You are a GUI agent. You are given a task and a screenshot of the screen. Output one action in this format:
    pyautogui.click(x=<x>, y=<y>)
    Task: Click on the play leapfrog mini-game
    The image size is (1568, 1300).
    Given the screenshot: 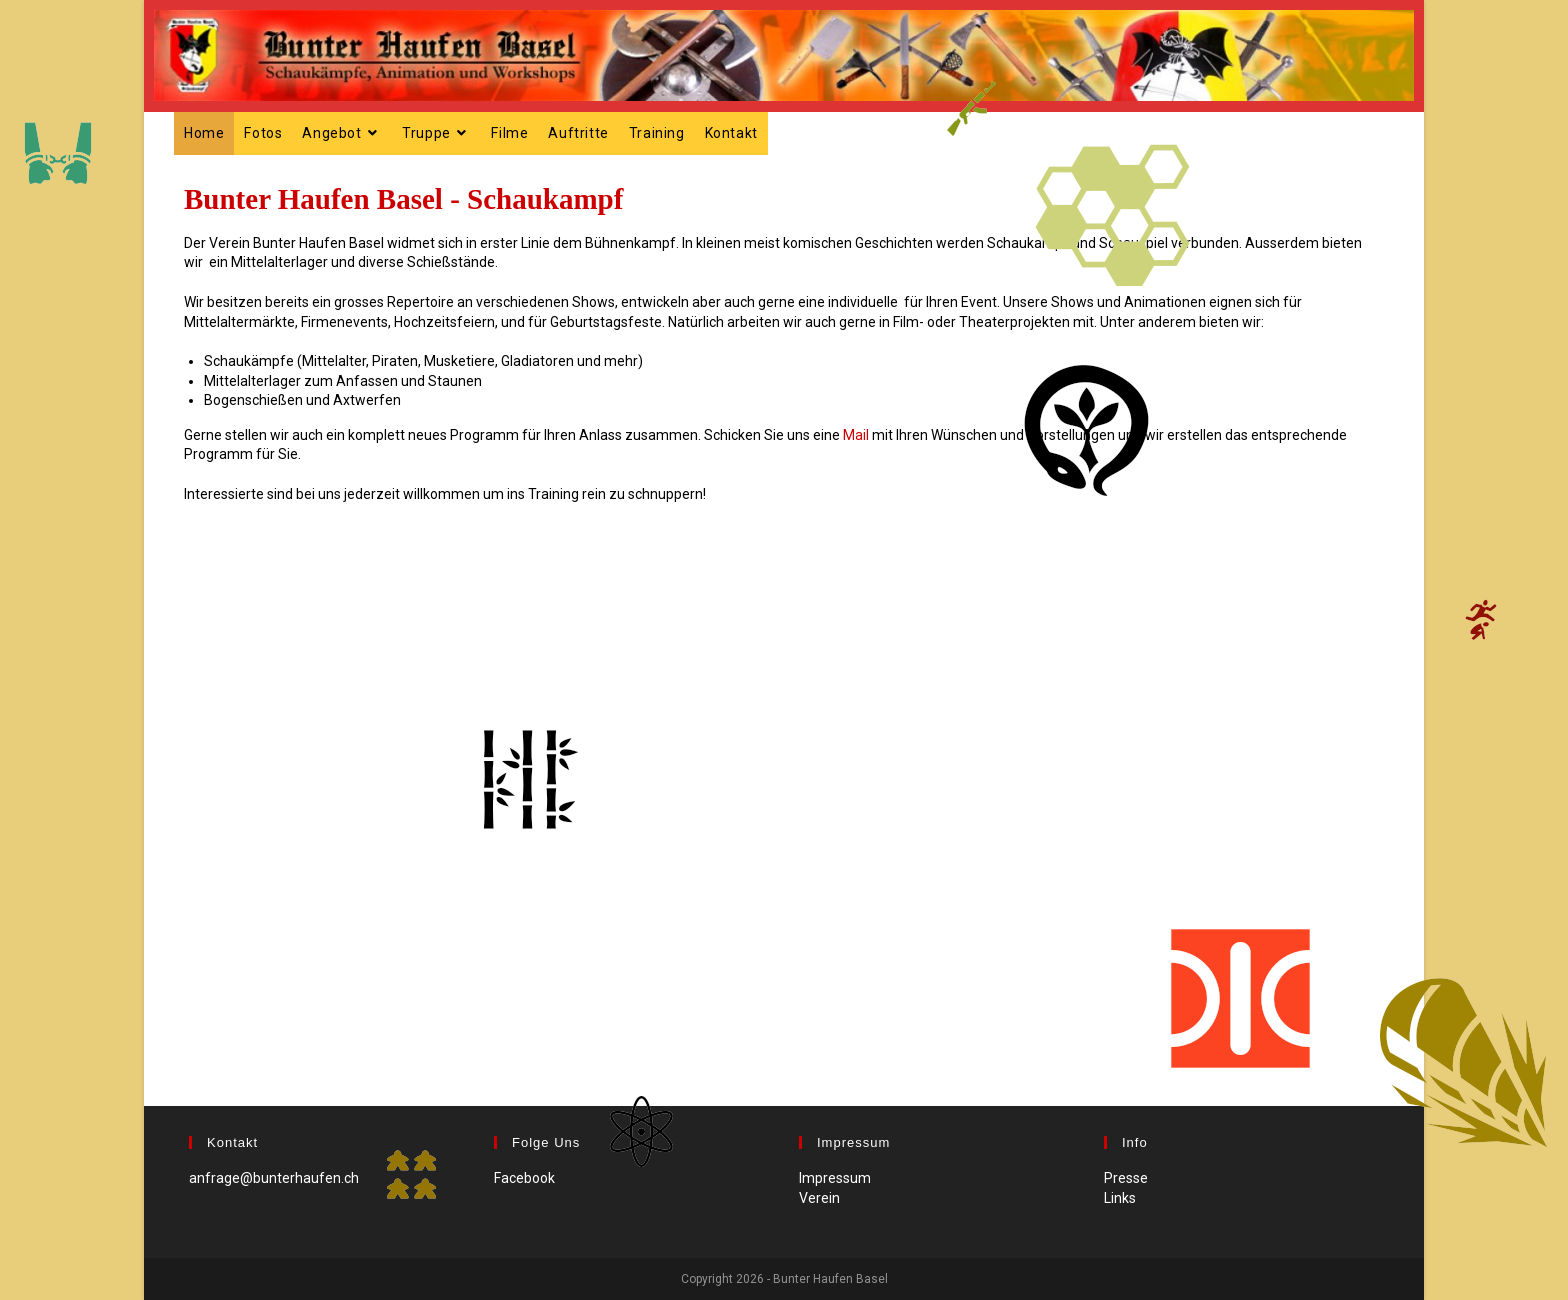 What is the action you would take?
    pyautogui.click(x=1481, y=620)
    